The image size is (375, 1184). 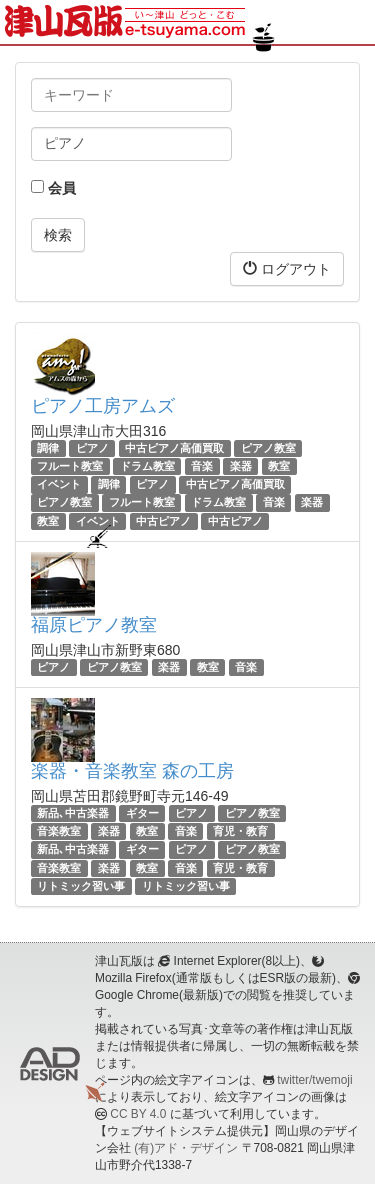 I want to click on play a spinning top mini-game, so click(x=95, y=1092).